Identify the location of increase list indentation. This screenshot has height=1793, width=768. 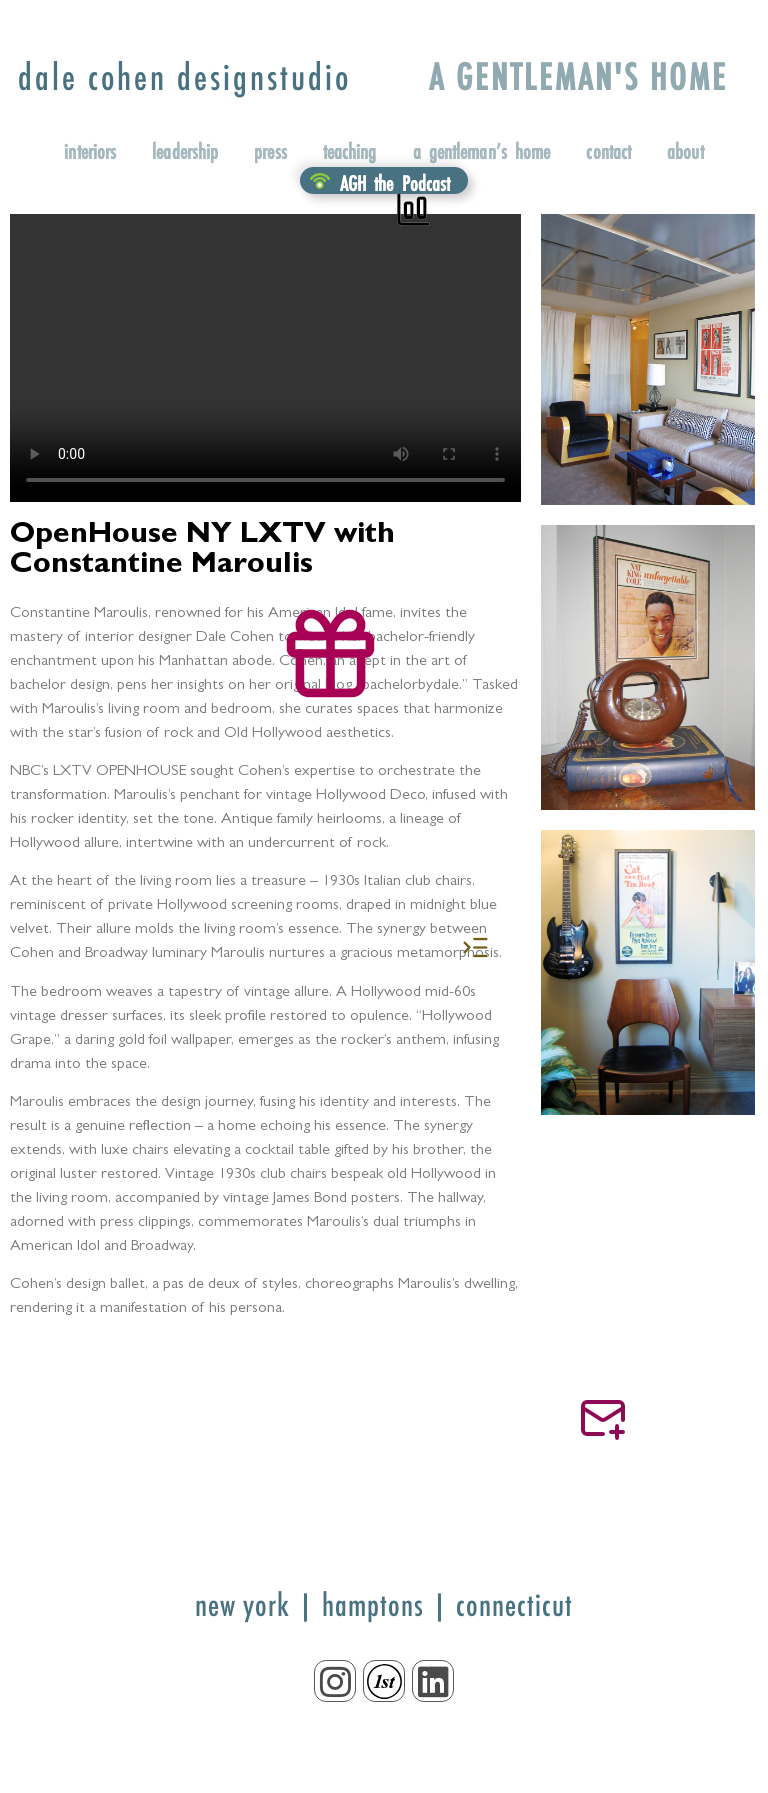
(475, 947).